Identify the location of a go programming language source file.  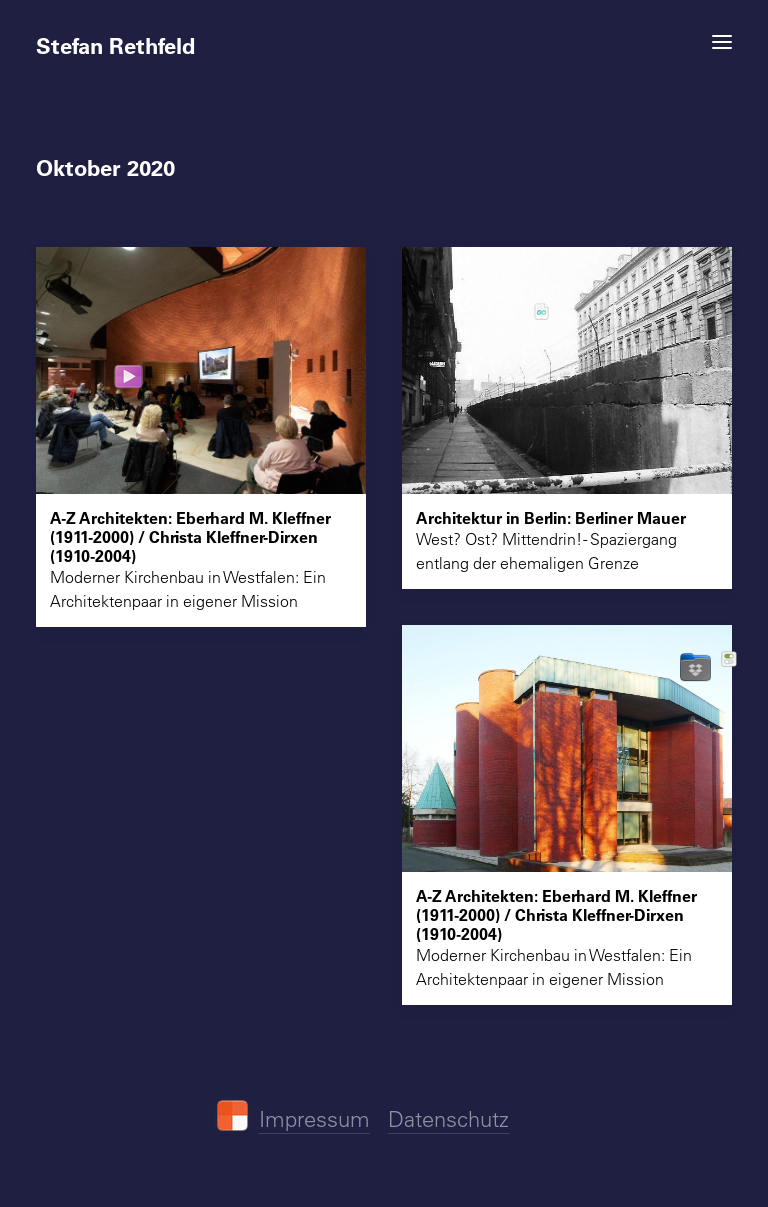
(541, 311).